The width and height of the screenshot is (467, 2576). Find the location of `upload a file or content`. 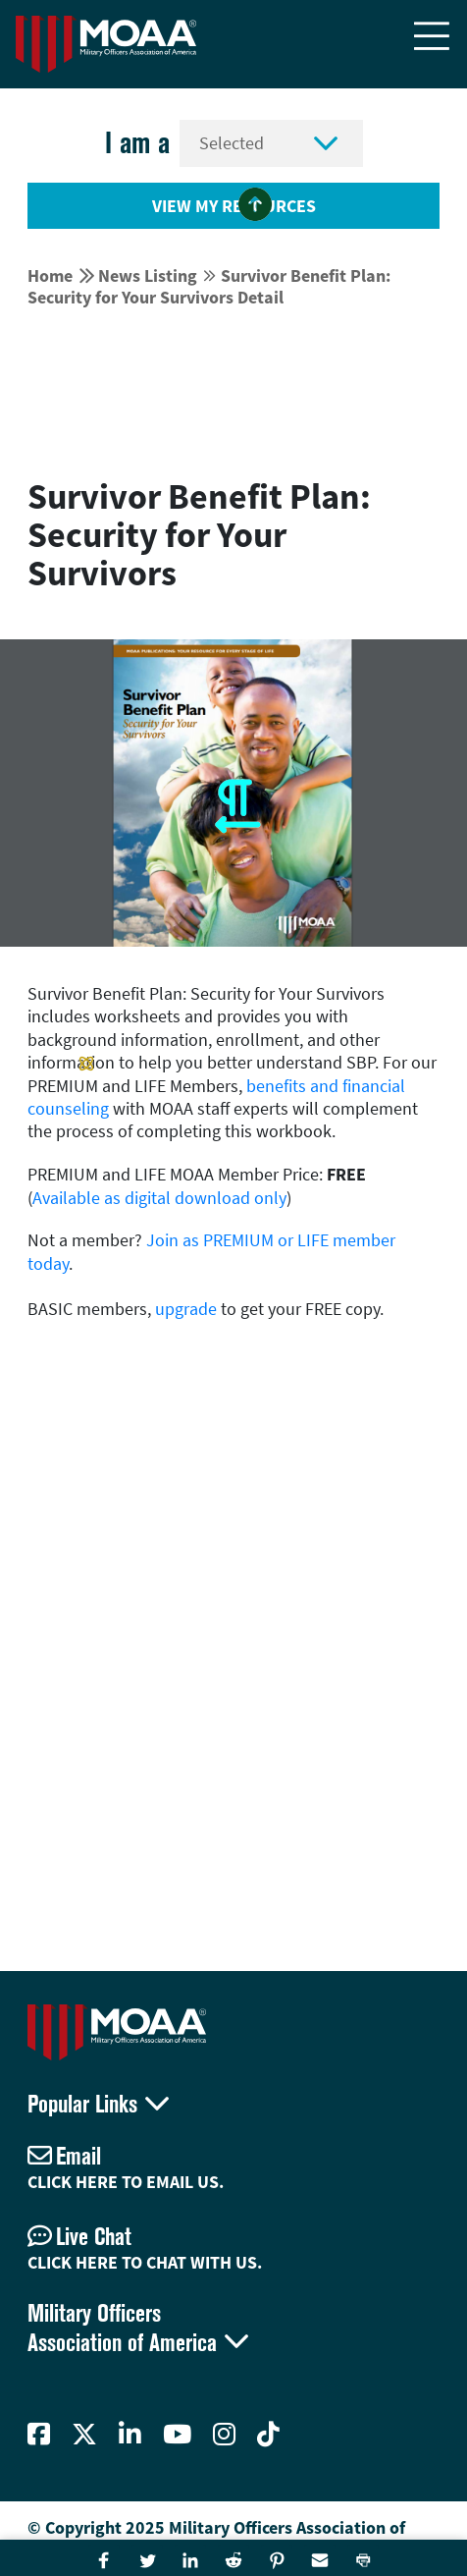

upload a file or content is located at coordinates (255, 204).